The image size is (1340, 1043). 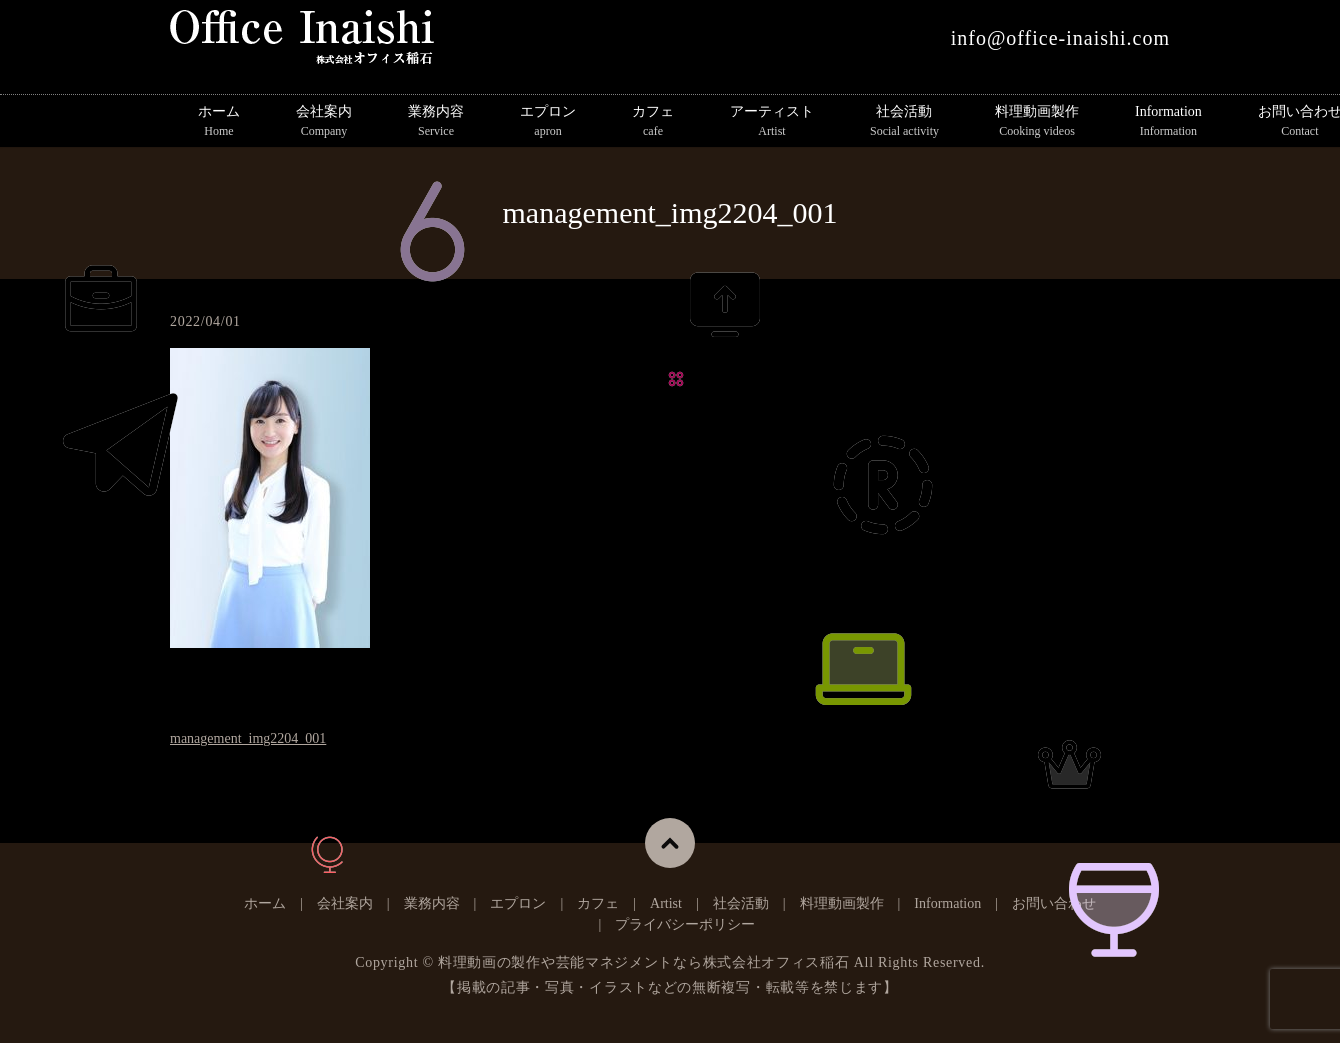 What do you see at coordinates (1069, 767) in the screenshot?
I see `indicates premium or VIP membership status` at bounding box center [1069, 767].